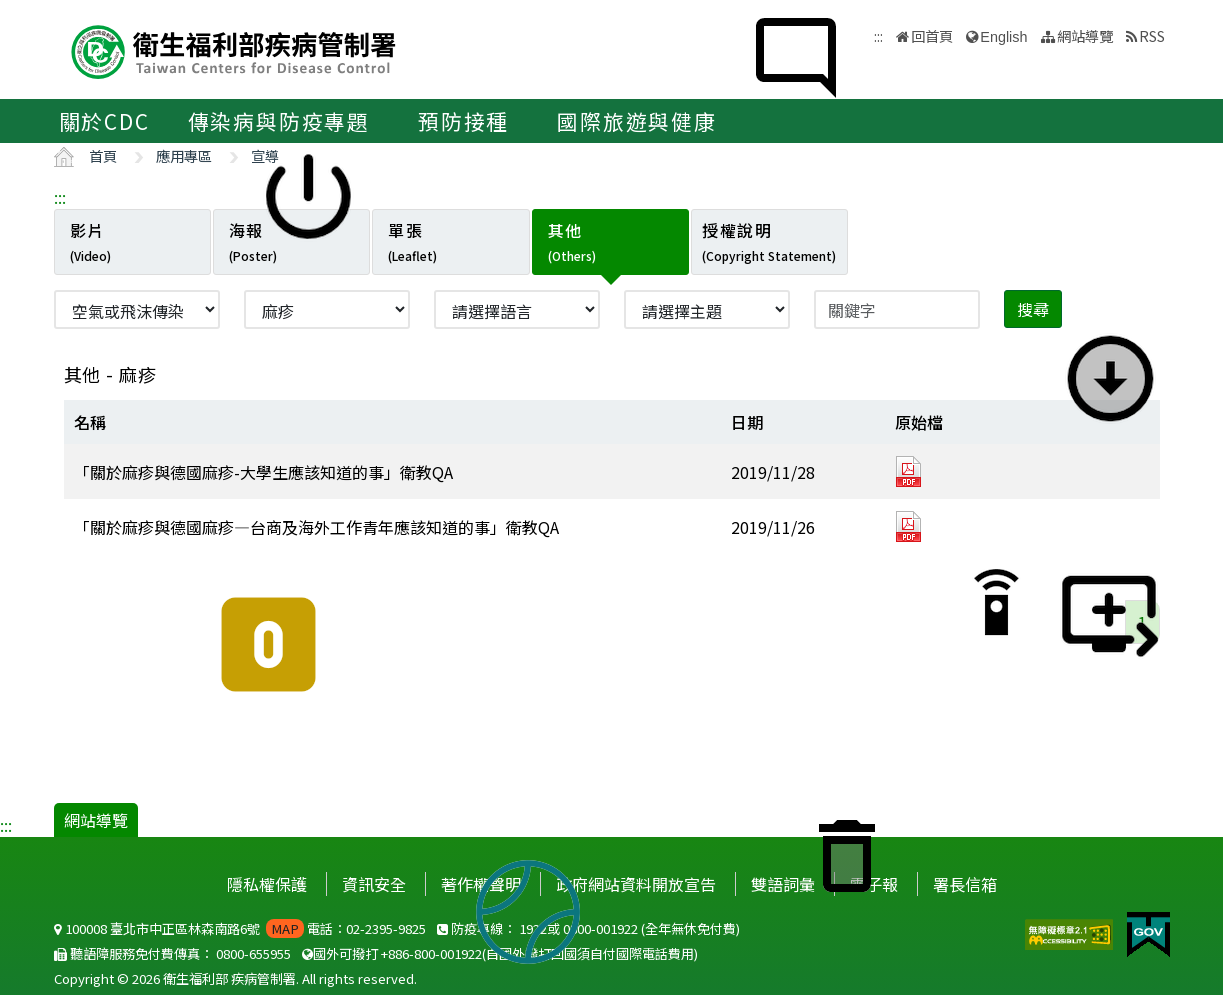  What do you see at coordinates (1110, 378) in the screenshot?
I see `download file or content` at bounding box center [1110, 378].